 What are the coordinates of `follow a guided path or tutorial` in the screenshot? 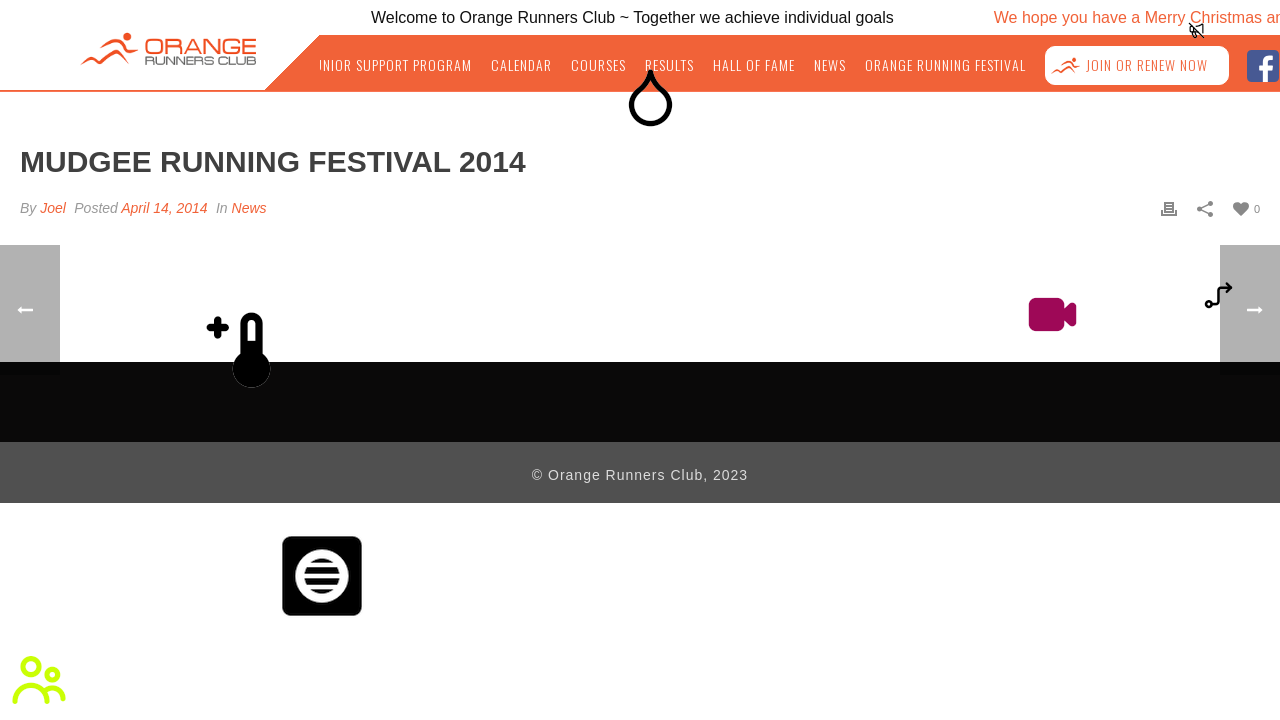 It's located at (1218, 294).